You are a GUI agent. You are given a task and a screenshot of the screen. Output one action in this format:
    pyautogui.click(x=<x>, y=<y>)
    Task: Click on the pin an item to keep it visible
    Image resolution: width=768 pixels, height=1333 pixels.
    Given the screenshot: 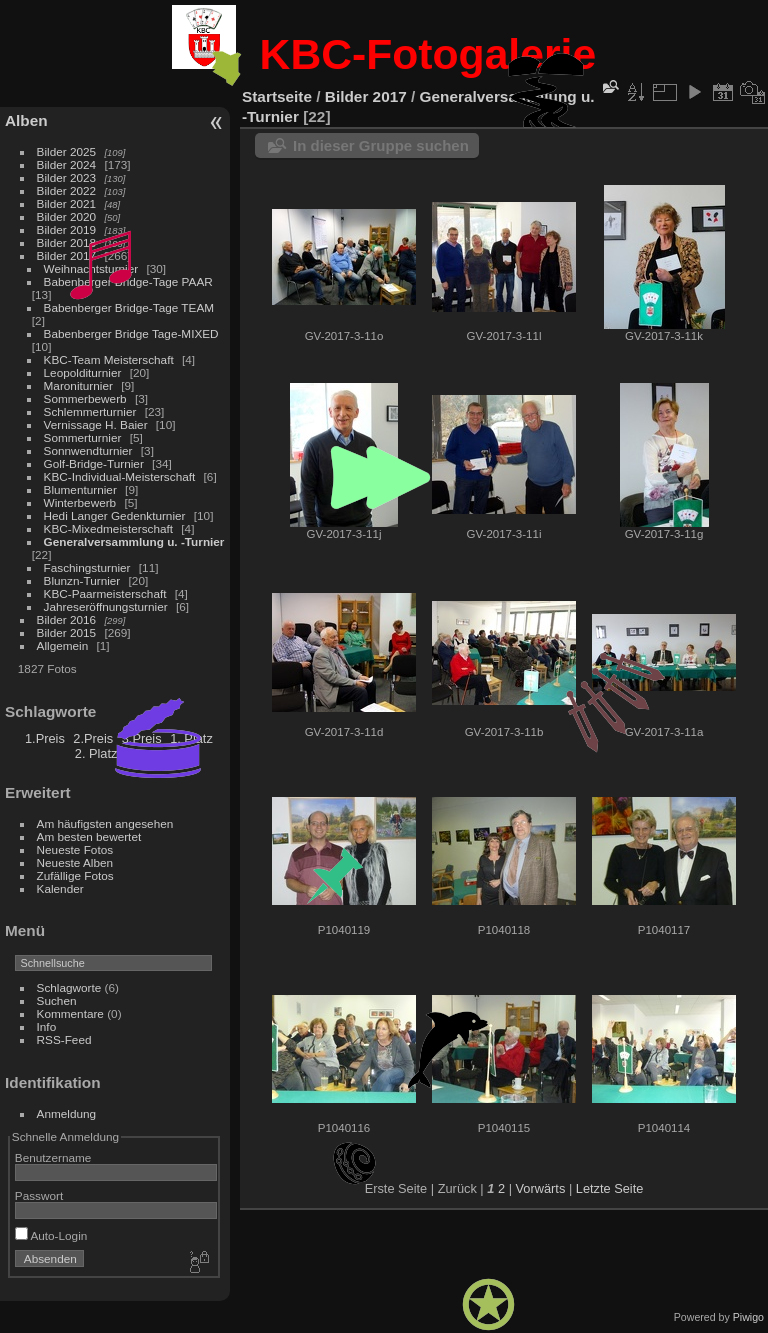 What is the action you would take?
    pyautogui.click(x=335, y=876)
    